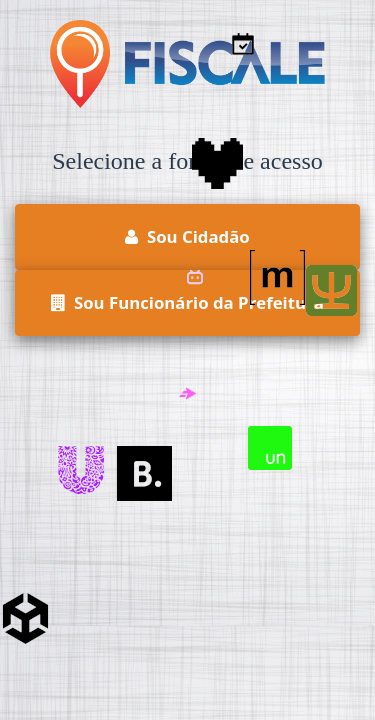 Image resolution: width=375 pixels, height=720 pixels. Describe the element at coordinates (187, 393) in the screenshot. I see `streamrunners app or service logo` at that location.